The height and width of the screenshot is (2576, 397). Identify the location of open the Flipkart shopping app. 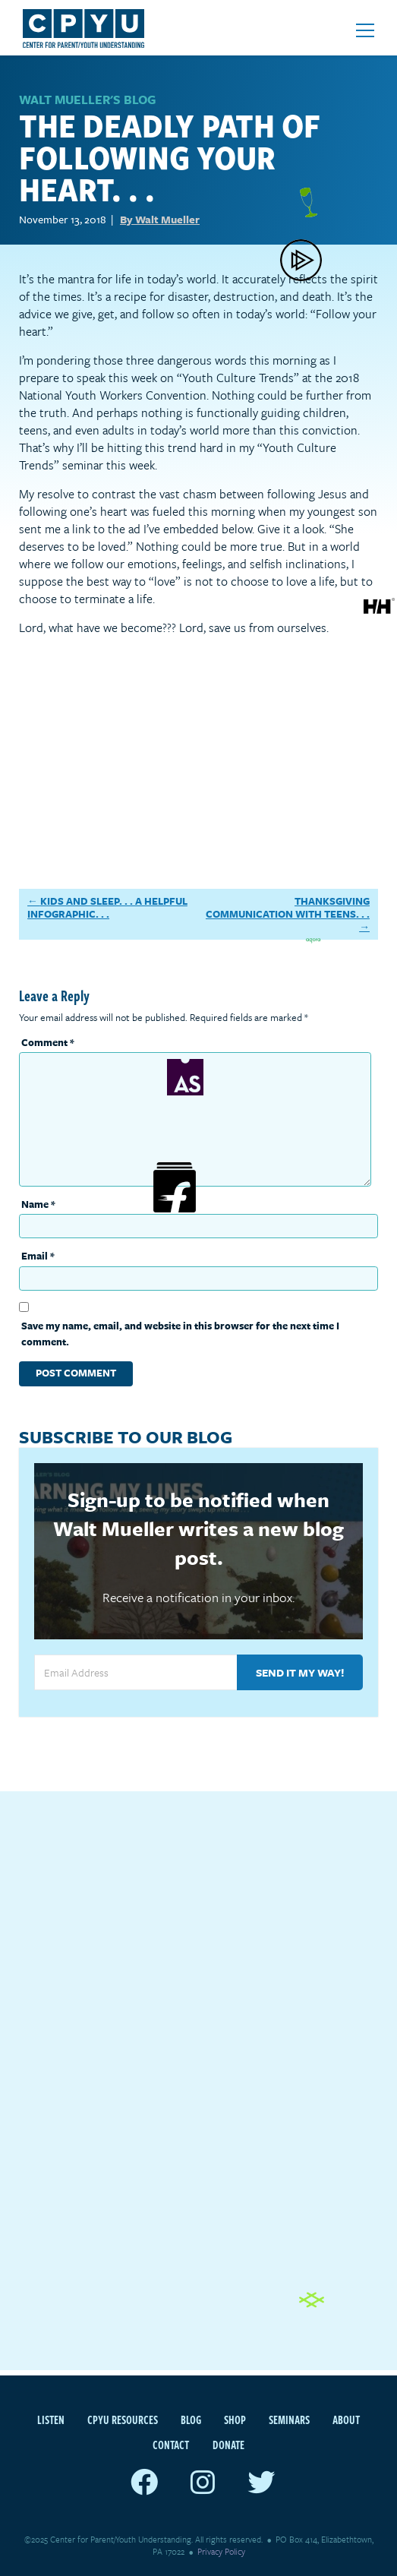
(175, 1187).